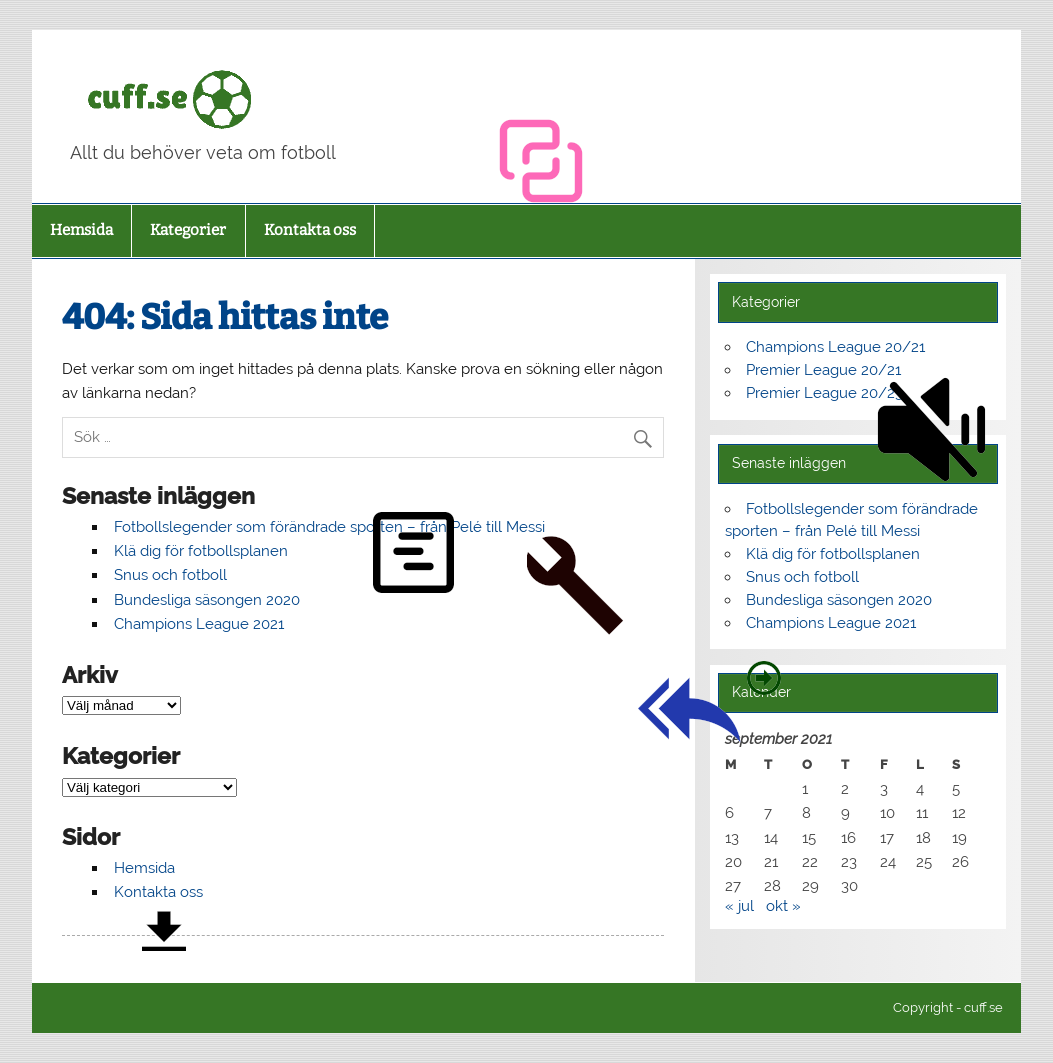 The width and height of the screenshot is (1053, 1063). I want to click on access settings or configuration options, so click(576, 585).